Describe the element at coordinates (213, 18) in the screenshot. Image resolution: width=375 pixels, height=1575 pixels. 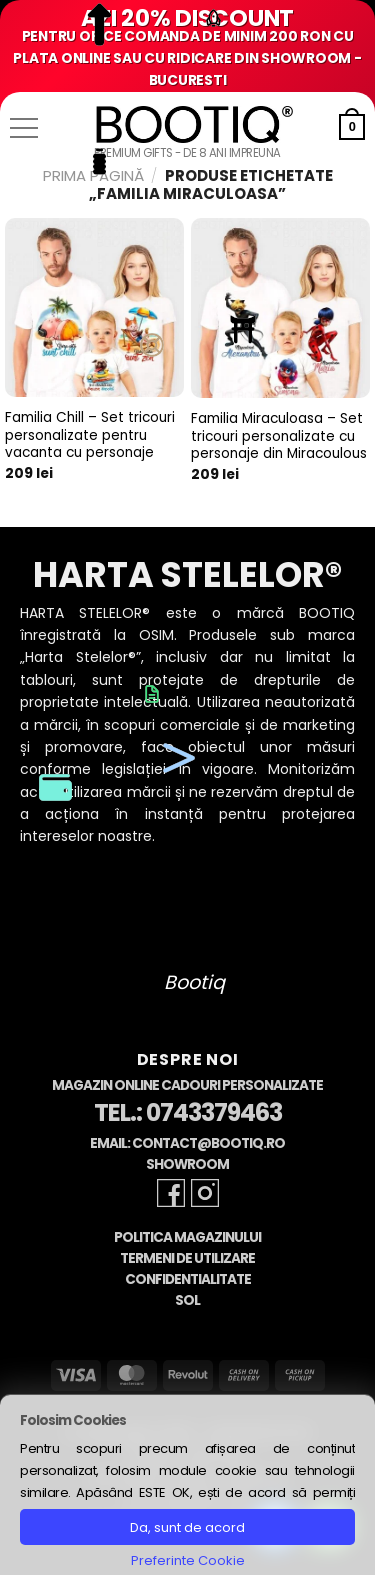
I see `launch or deploy an application` at that location.